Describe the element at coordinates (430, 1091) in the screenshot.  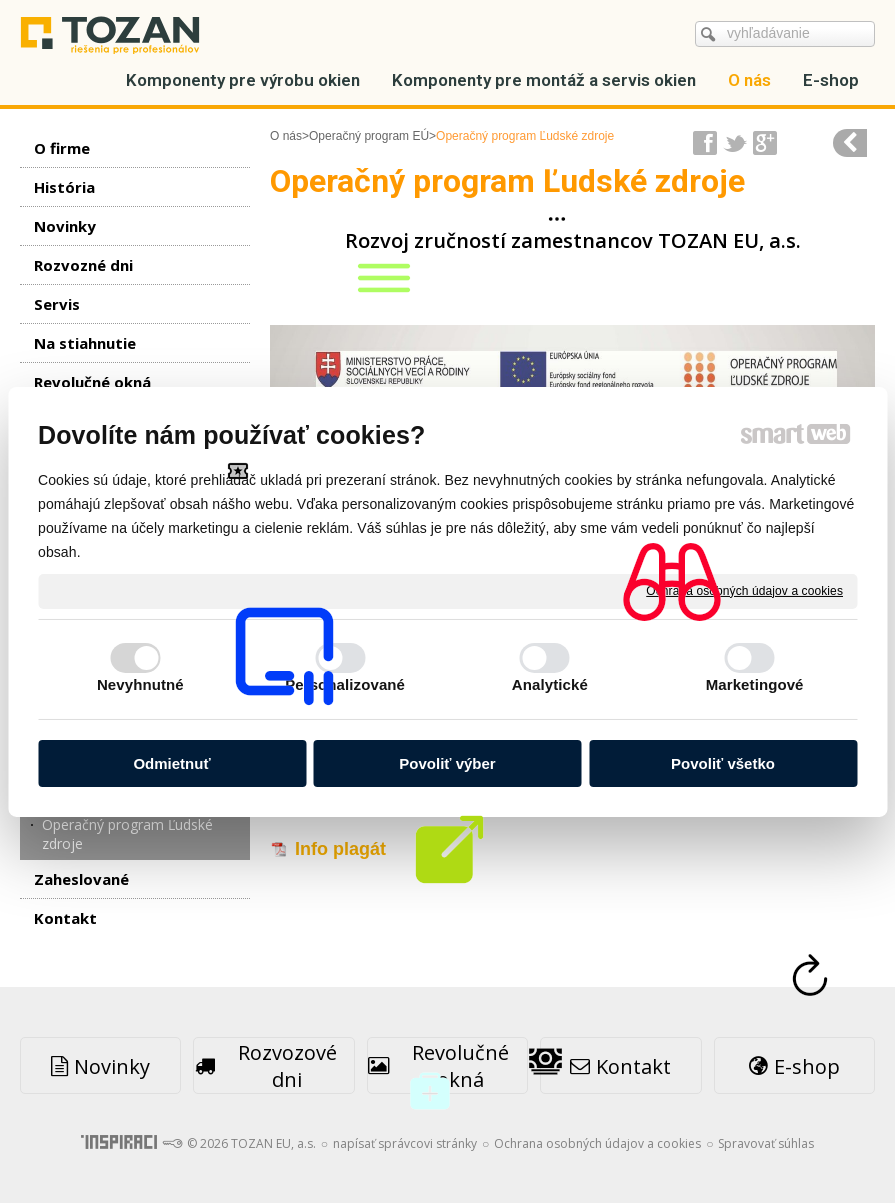
I see `access health or medical information` at that location.